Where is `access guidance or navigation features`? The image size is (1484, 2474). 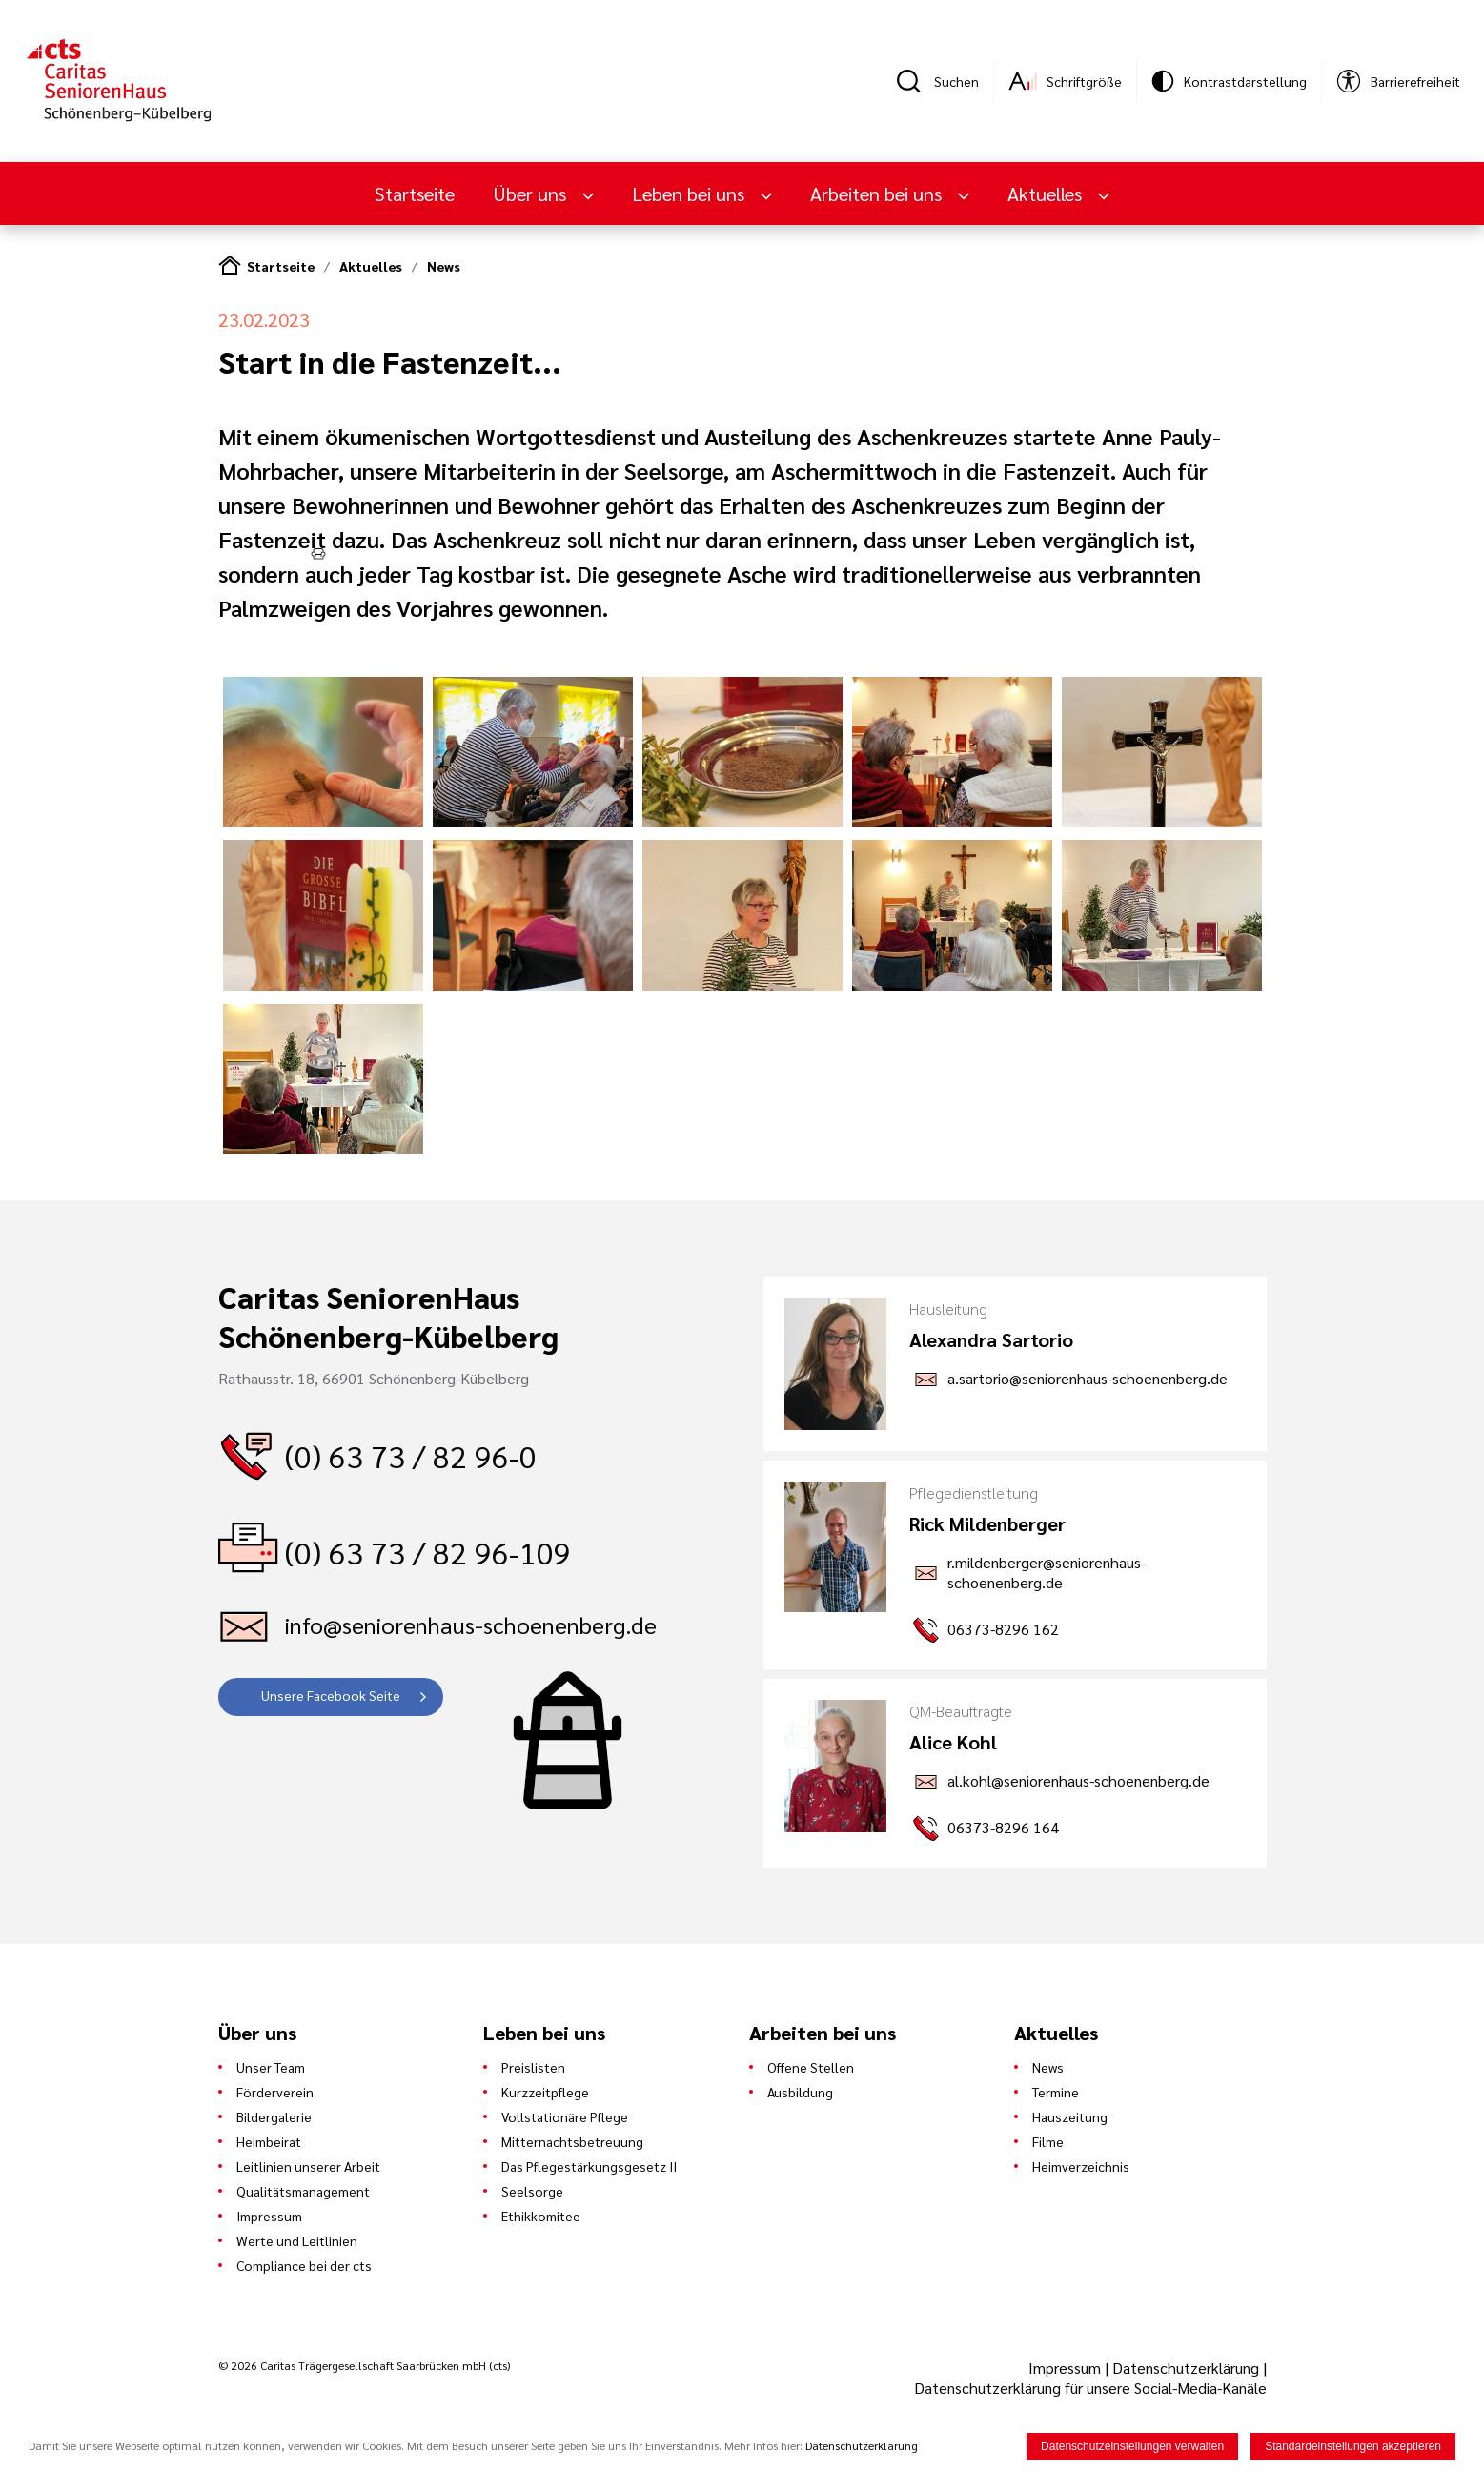 access guidance or navigation features is located at coordinates (567, 1745).